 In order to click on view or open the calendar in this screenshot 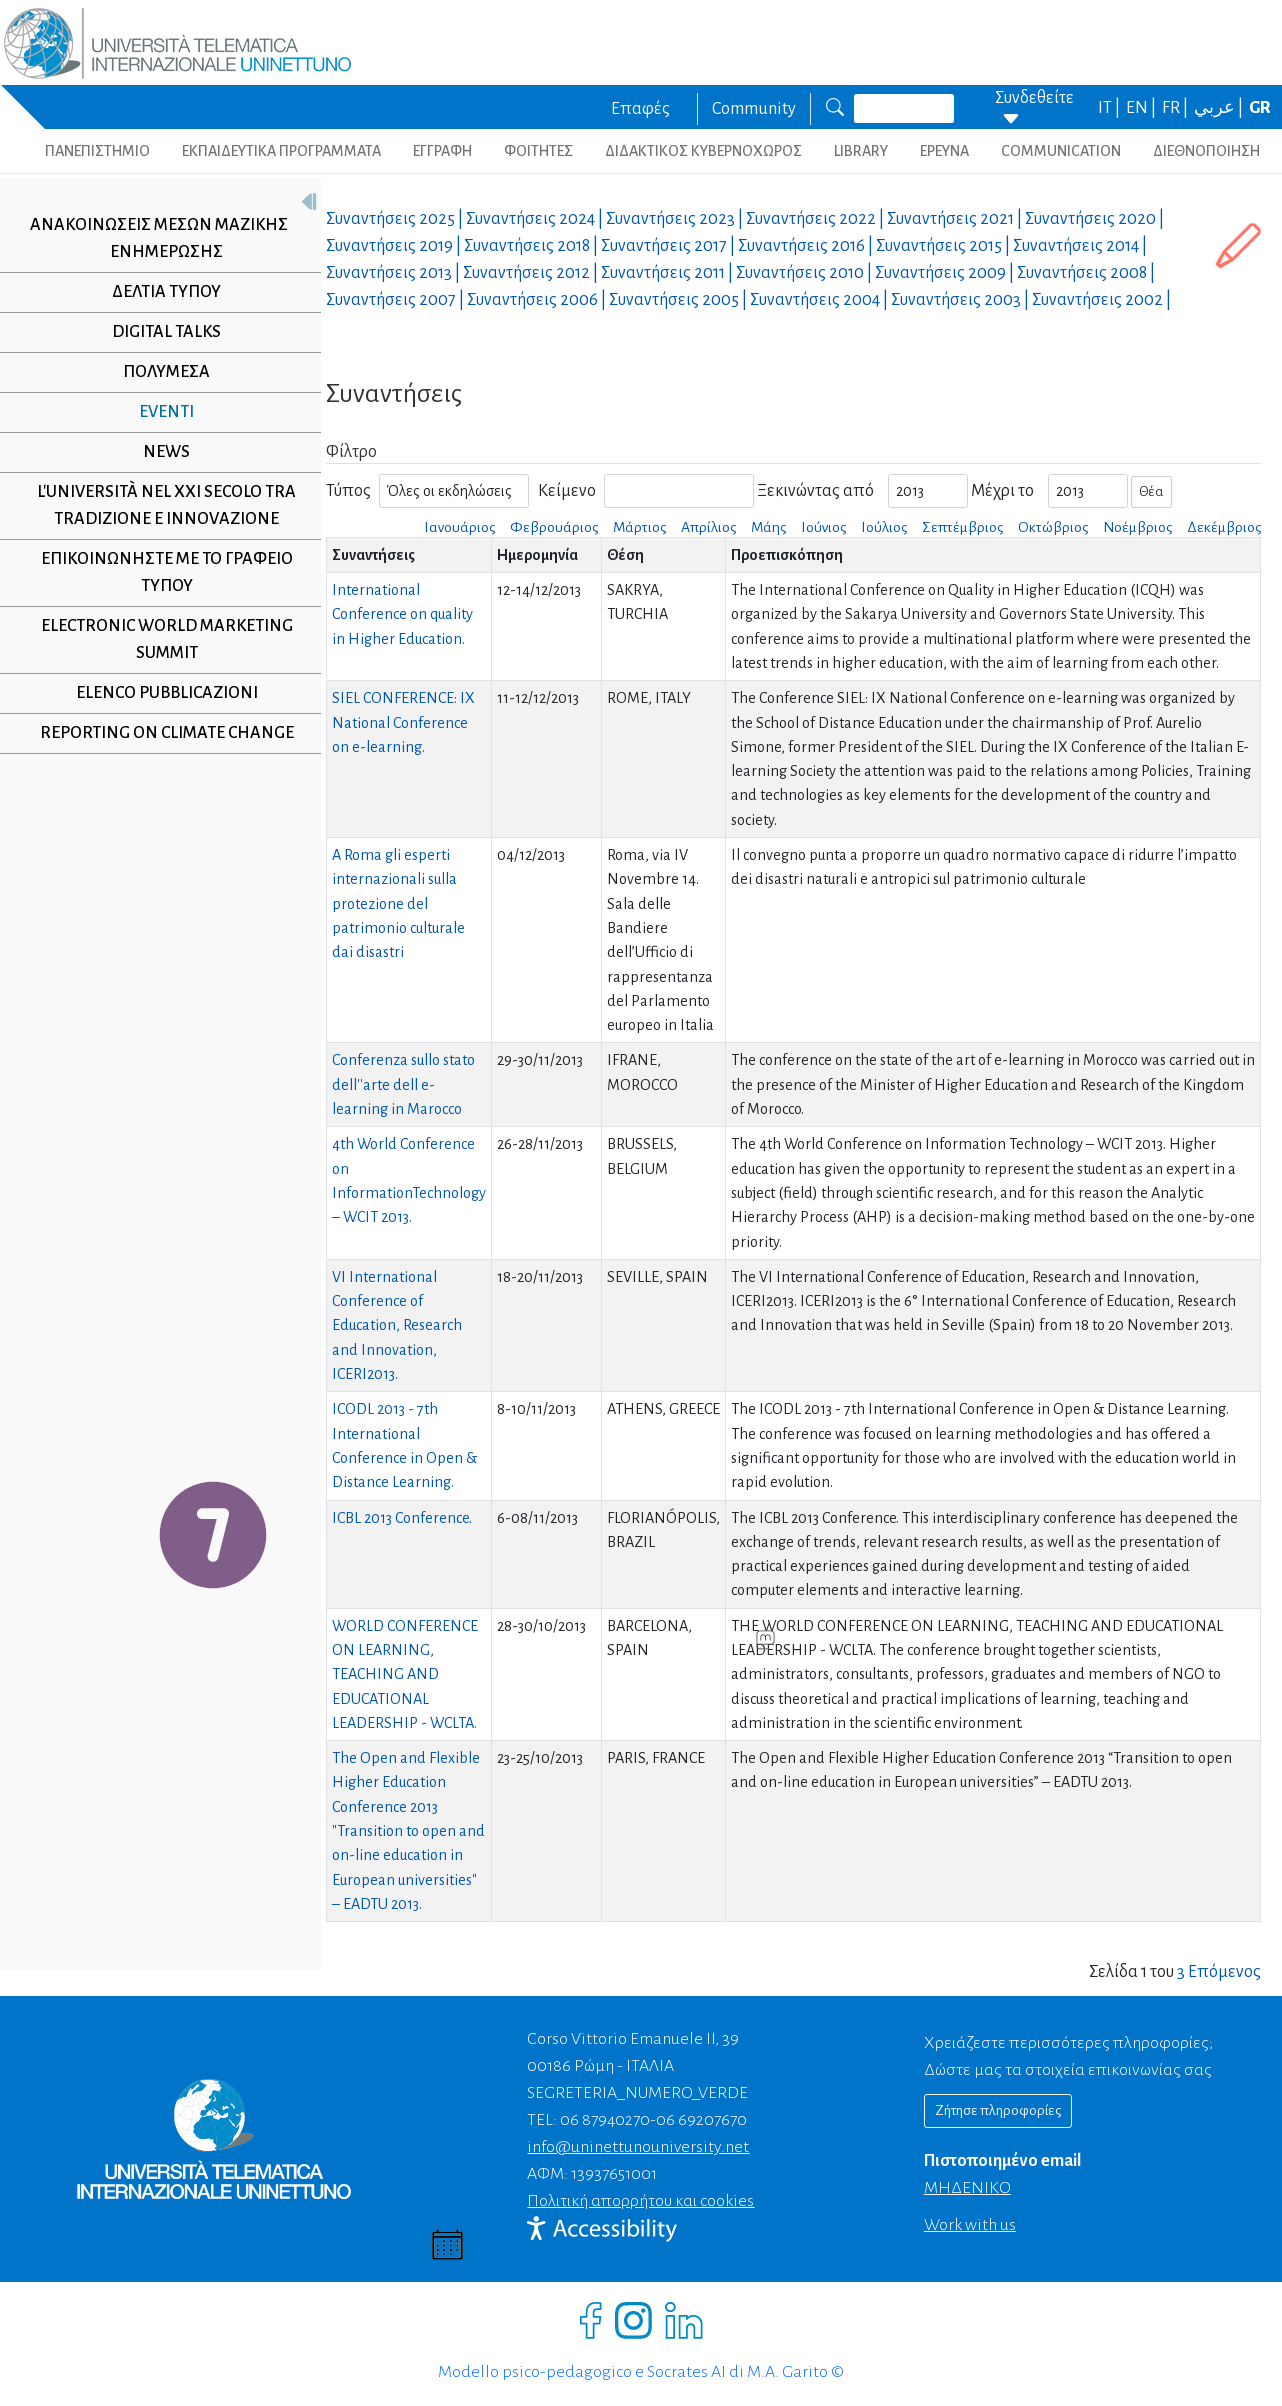, I will do `click(447, 2244)`.